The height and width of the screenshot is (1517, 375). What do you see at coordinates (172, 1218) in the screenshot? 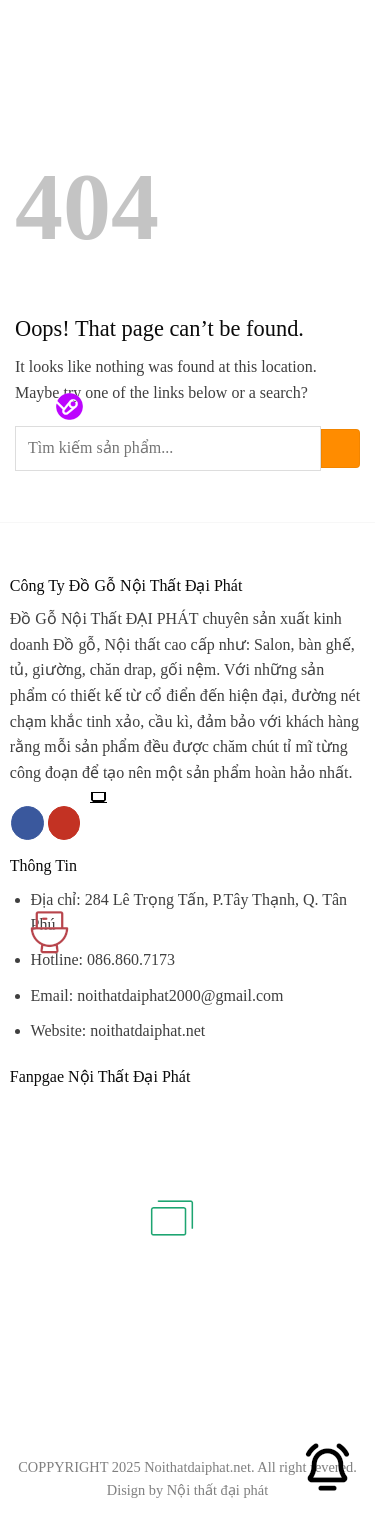
I see `view stacked cards or layers` at bounding box center [172, 1218].